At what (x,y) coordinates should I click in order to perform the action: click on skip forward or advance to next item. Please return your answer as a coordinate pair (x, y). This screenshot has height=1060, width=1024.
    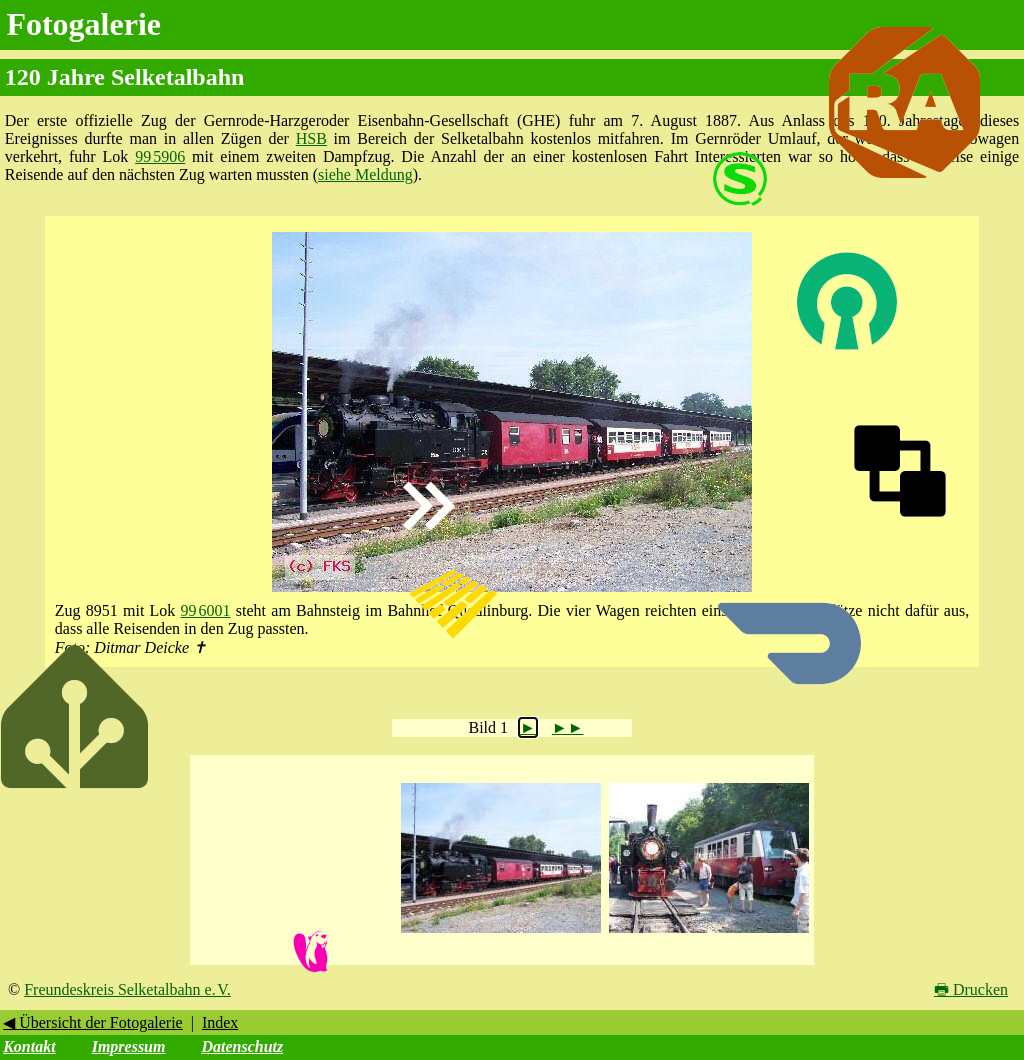
    Looking at the image, I should click on (427, 506).